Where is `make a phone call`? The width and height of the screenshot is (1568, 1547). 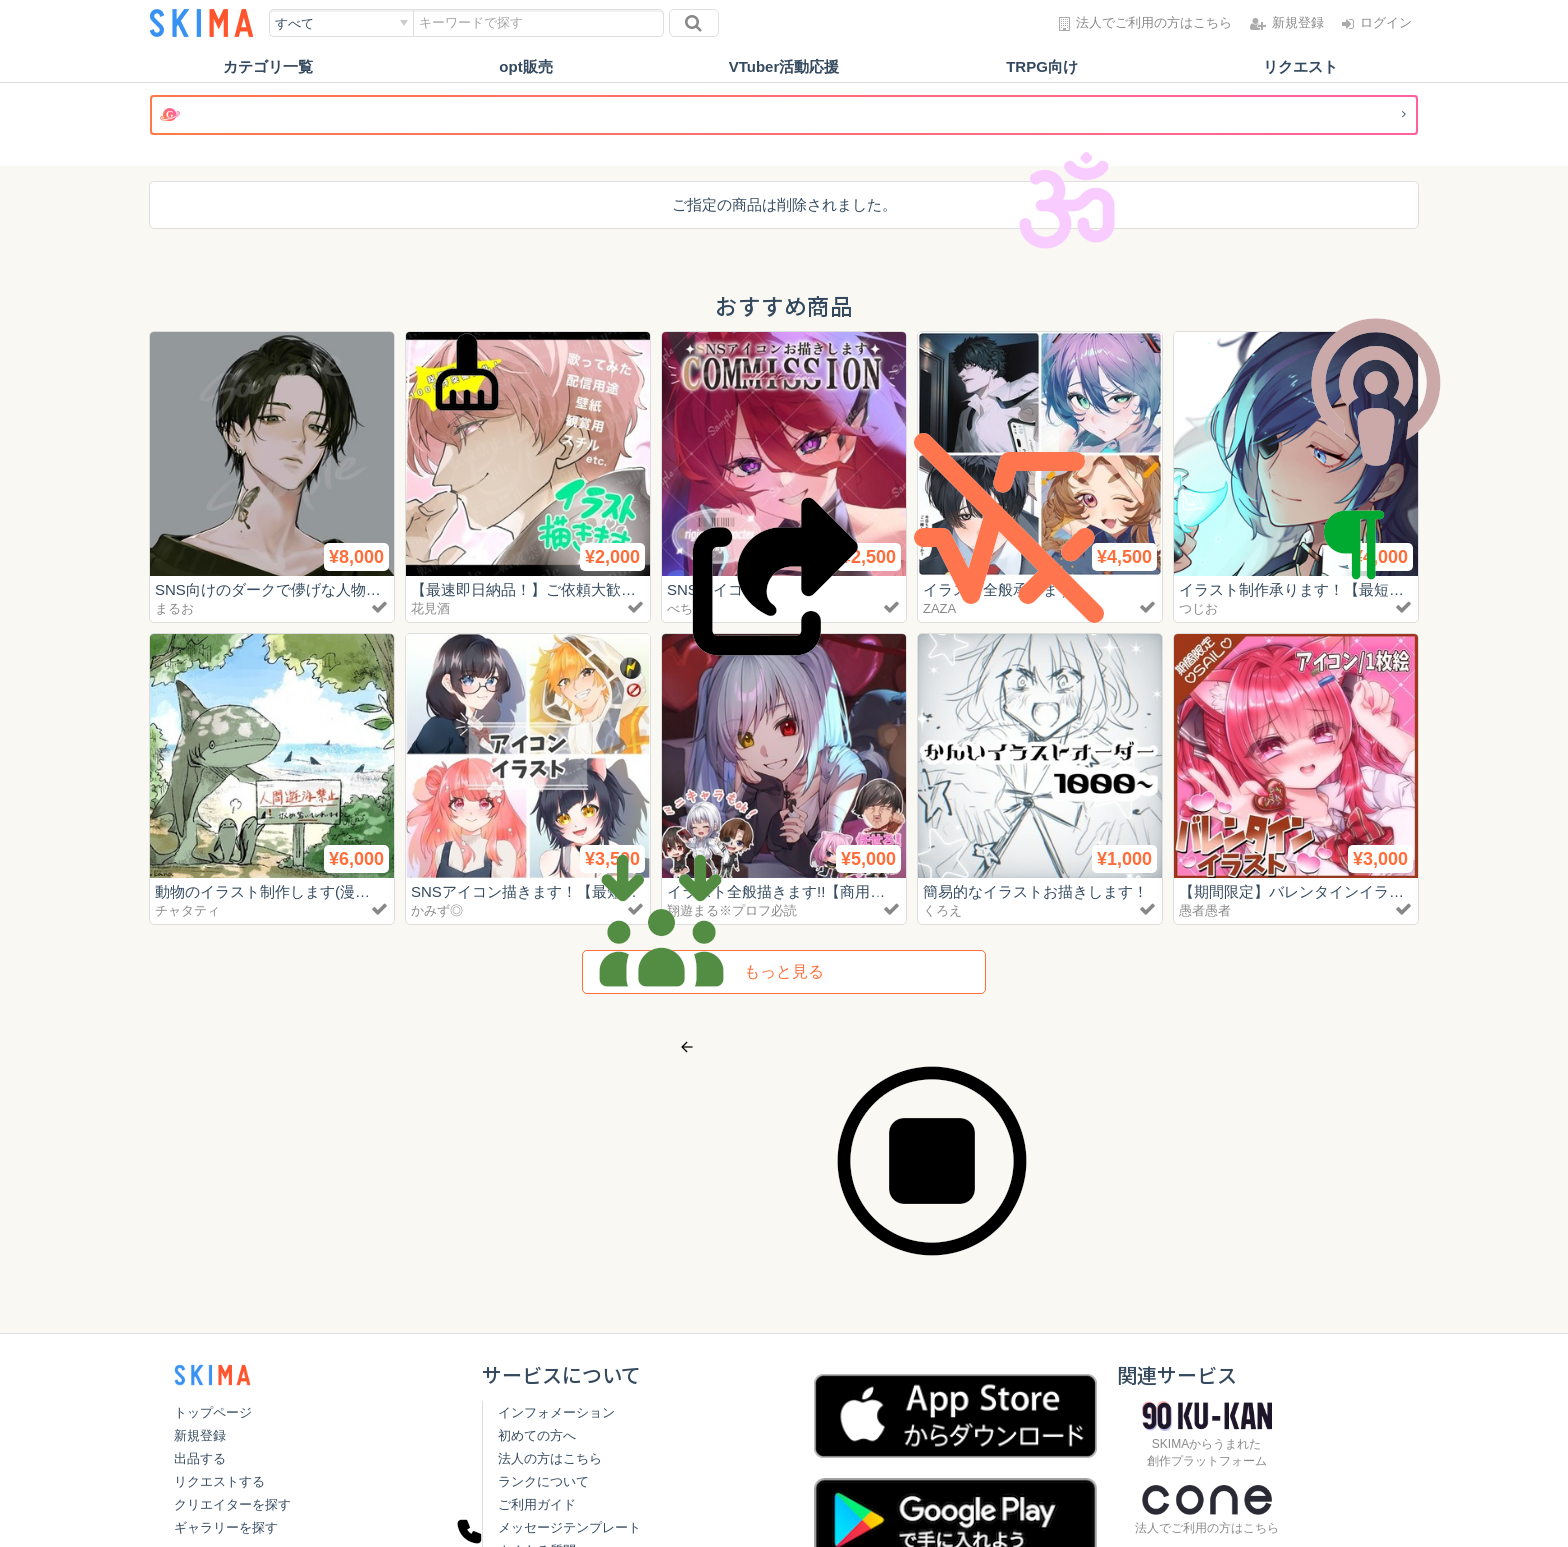
make a phone call is located at coordinates (470, 1531).